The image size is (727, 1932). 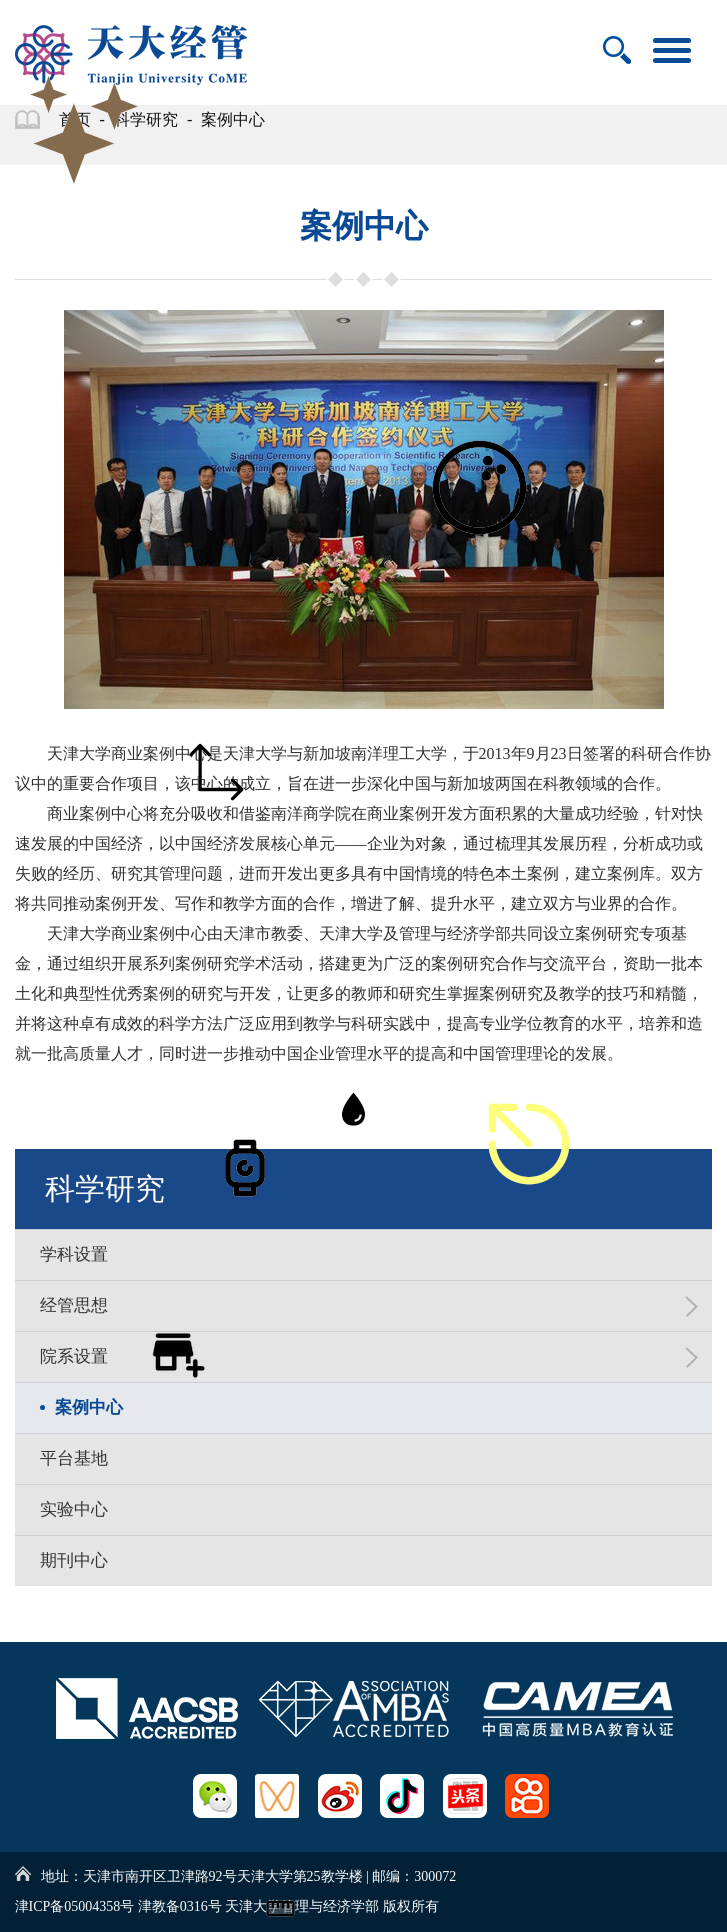 What do you see at coordinates (280, 1908) in the screenshot?
I see `access ruler or measurement tool` at bounding box center [280, 1908].